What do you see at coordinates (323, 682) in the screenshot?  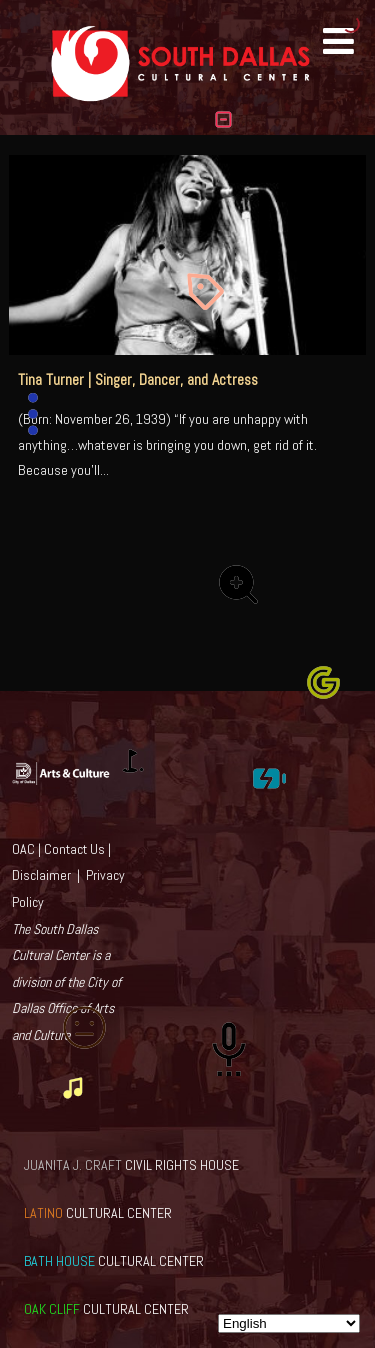 I see `sign in with Google` at bounding box center [323, 682].